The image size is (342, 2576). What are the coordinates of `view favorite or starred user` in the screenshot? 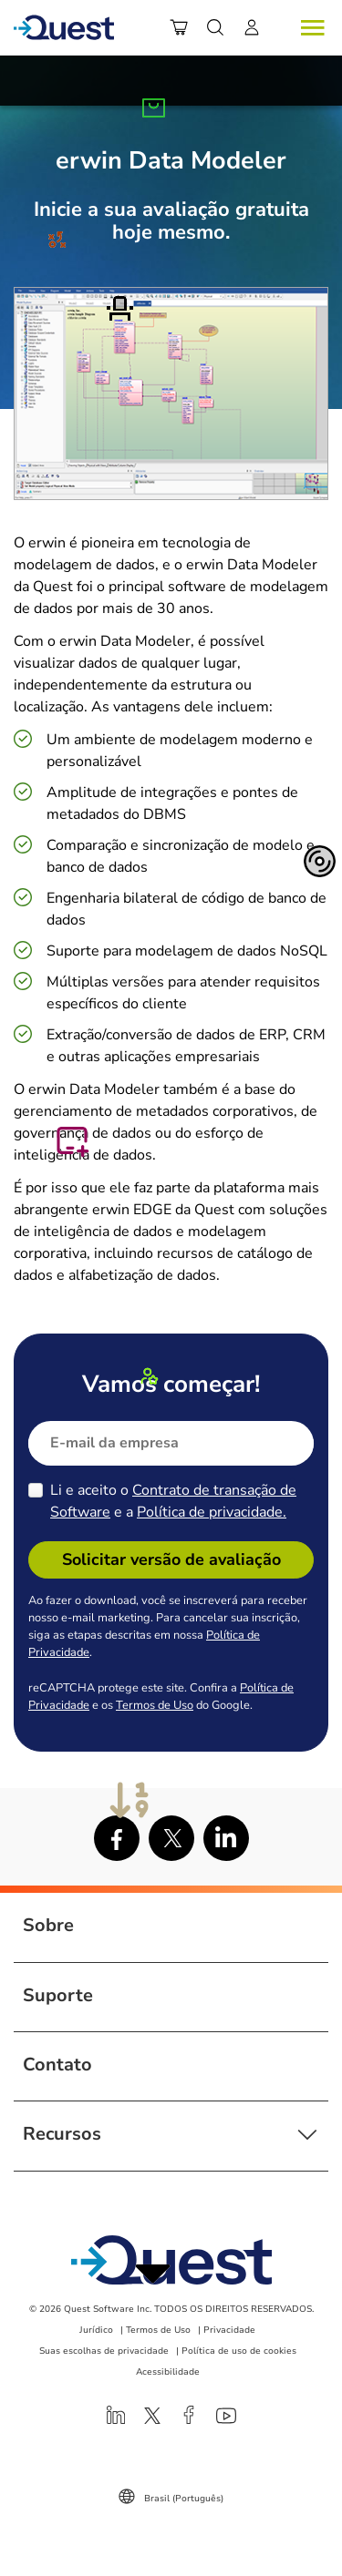 It's located at (149, 1375).